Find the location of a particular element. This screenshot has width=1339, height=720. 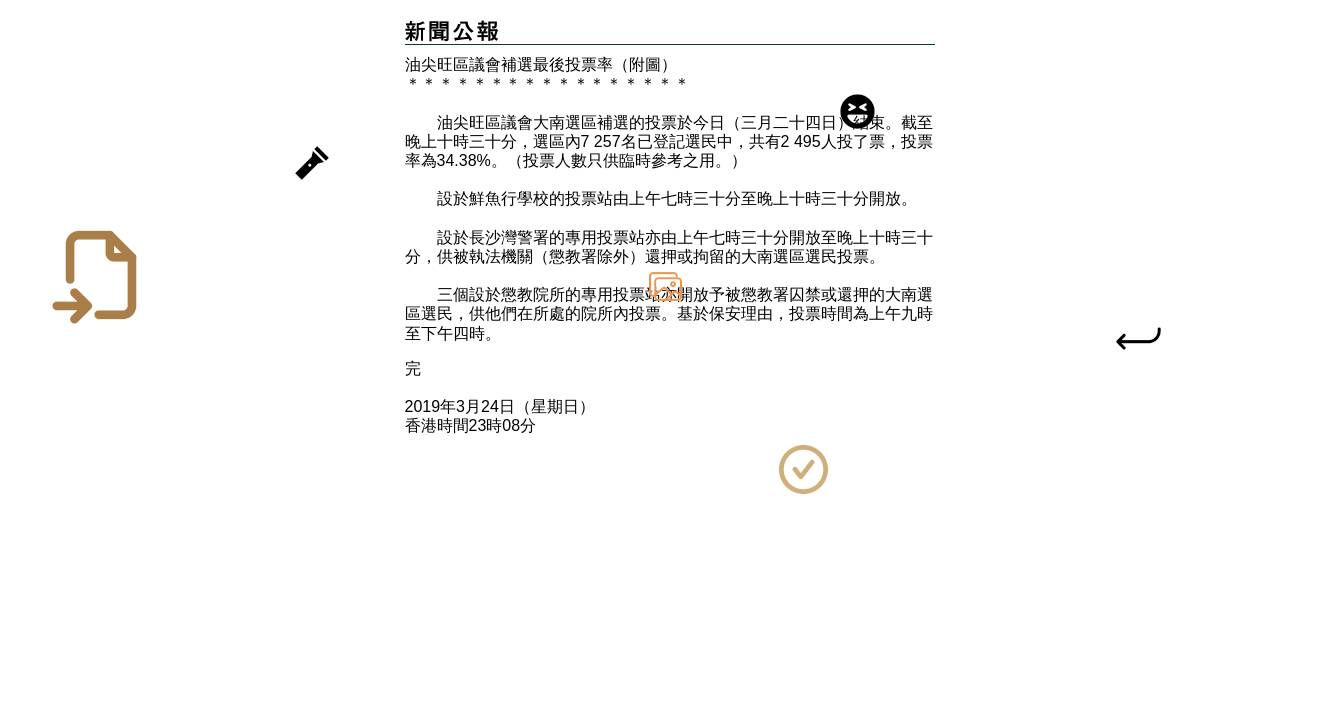

view photo gallery is located at coordinates (665, 286).